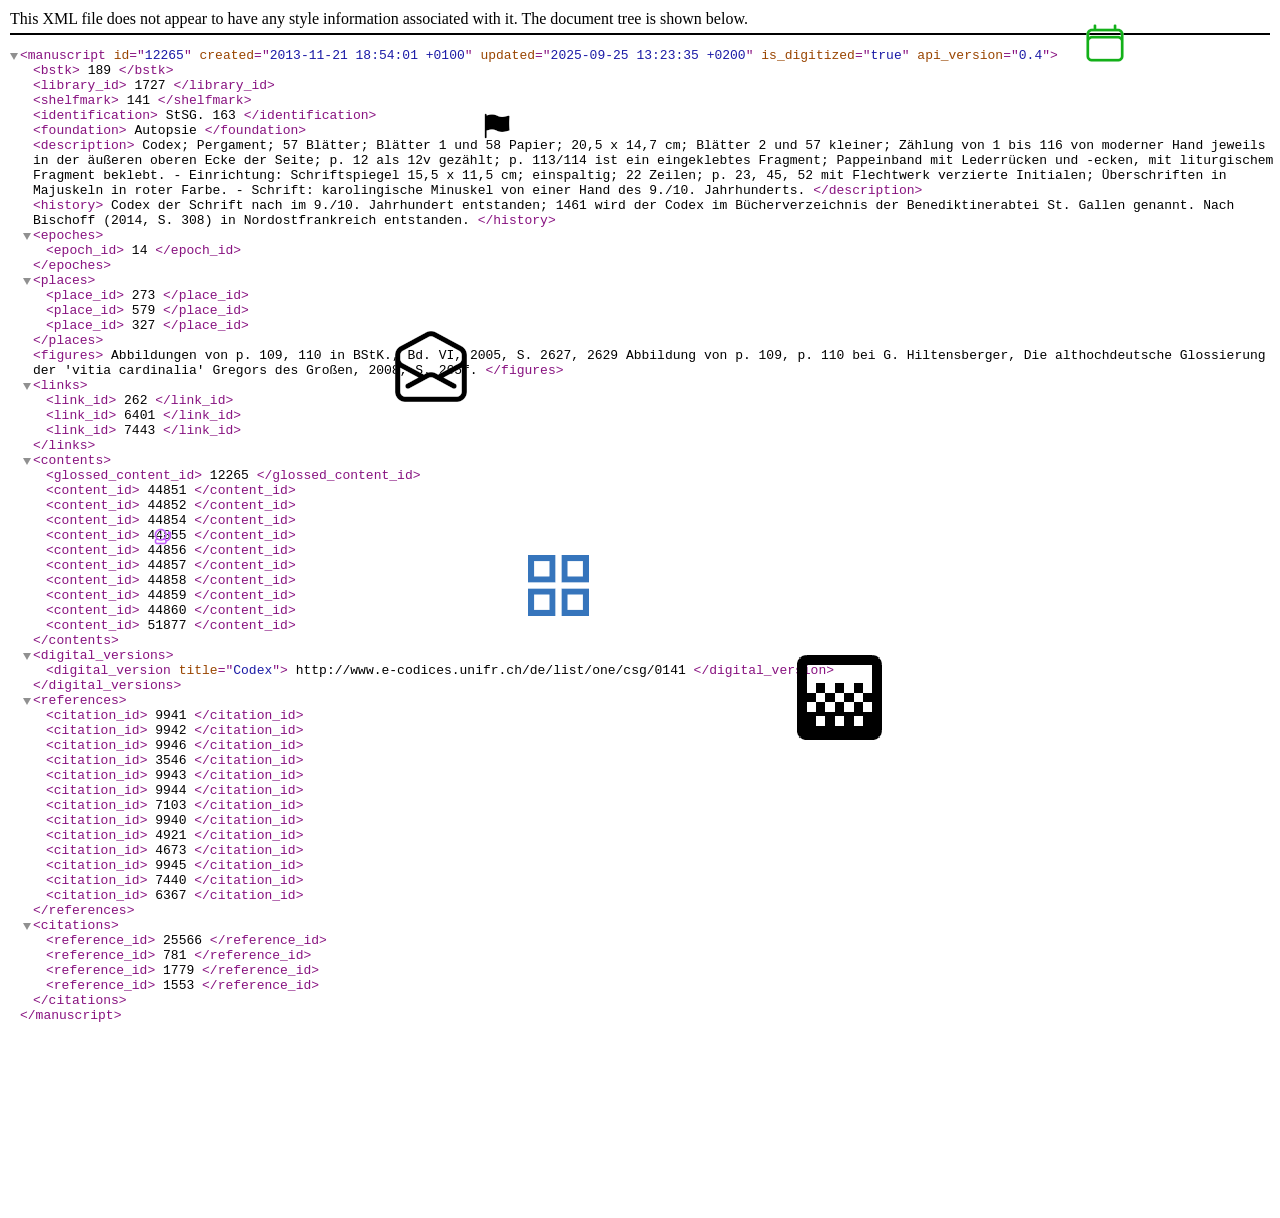 Image resolution: width=1280 pixels, height=1218 pixels. I want to click on switch to grid view, so click(558, 585).